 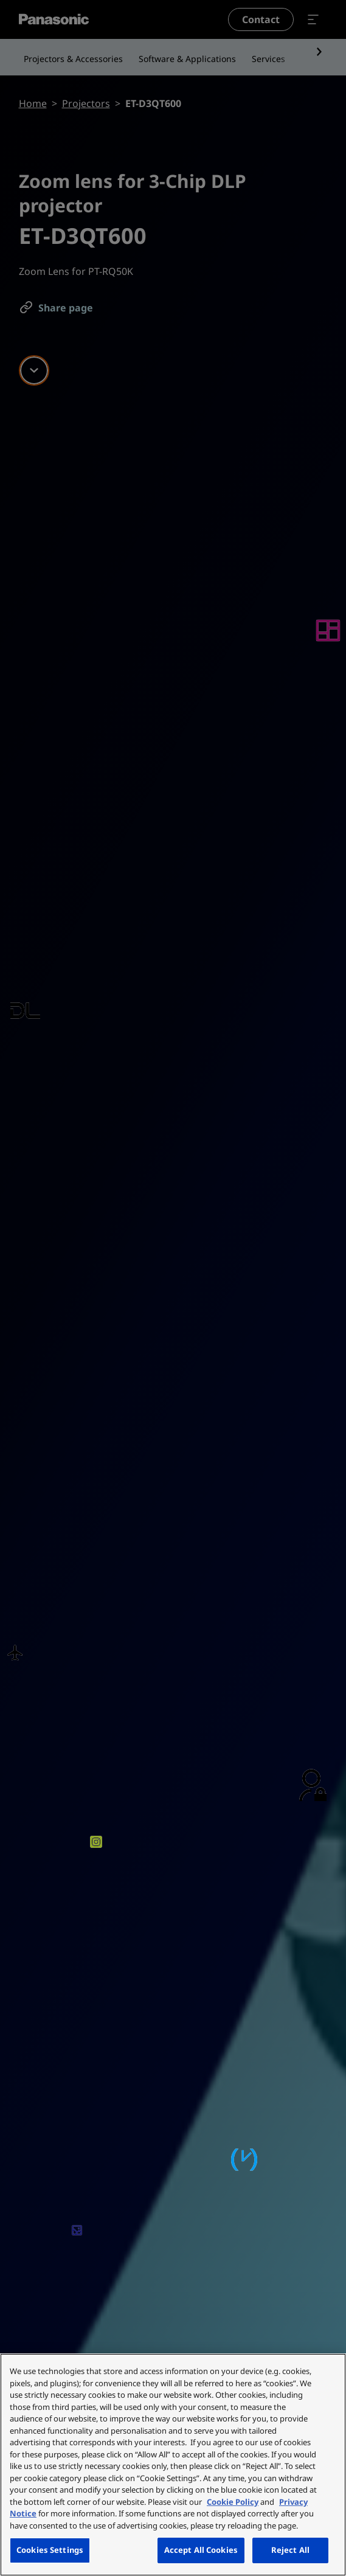 What do you see at coordinates (311, 1786) in the screenshot?
I see `access admin or administrator settings` at bounding box center [311, 1786].